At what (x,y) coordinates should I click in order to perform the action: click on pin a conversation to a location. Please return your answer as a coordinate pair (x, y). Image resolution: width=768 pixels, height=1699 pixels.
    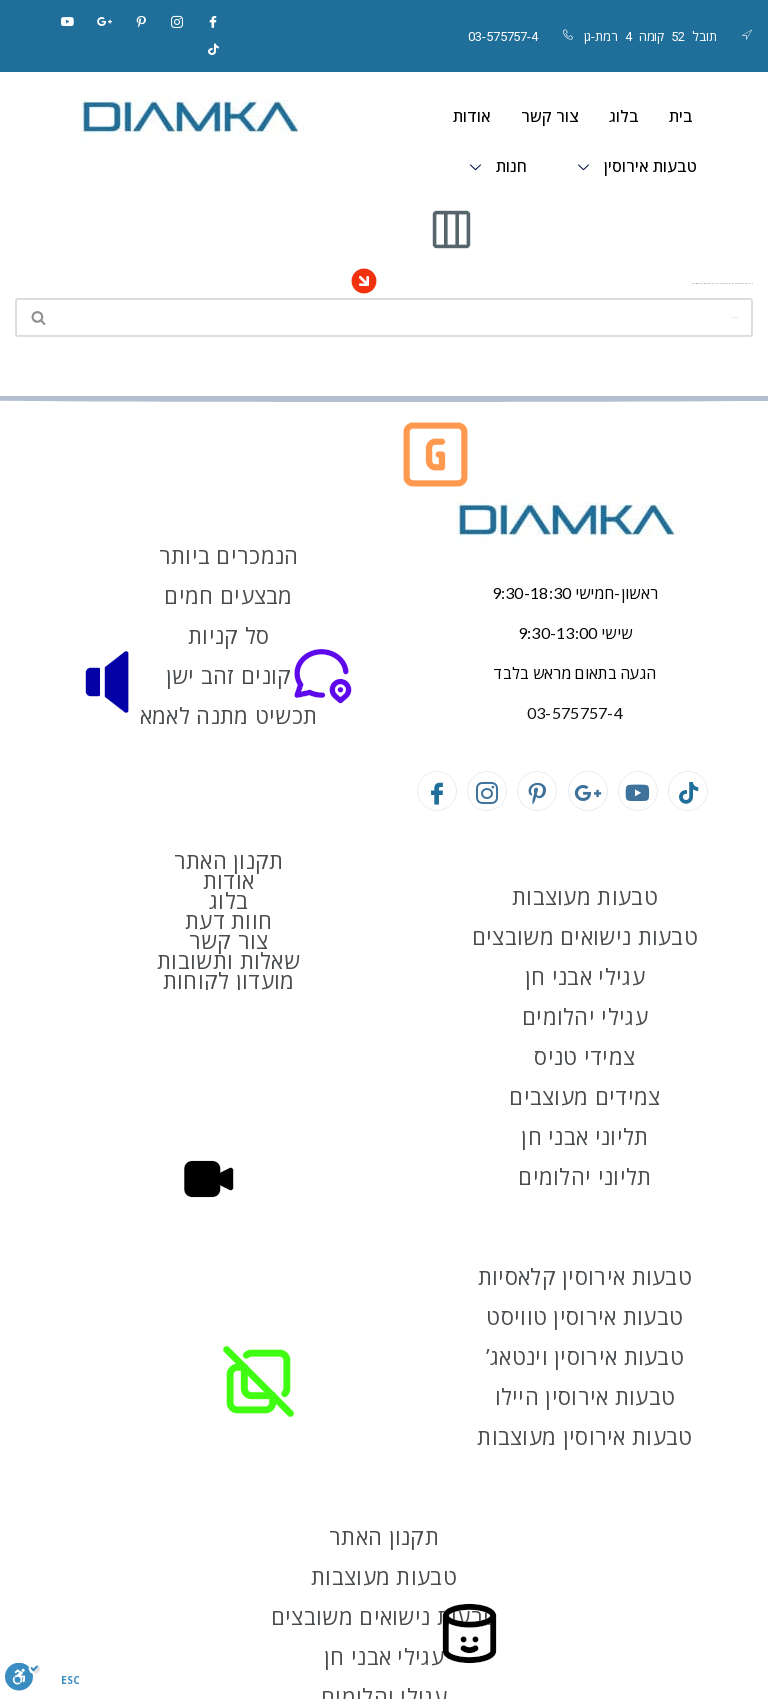
    Looking at the image, I should click on (321, 673).